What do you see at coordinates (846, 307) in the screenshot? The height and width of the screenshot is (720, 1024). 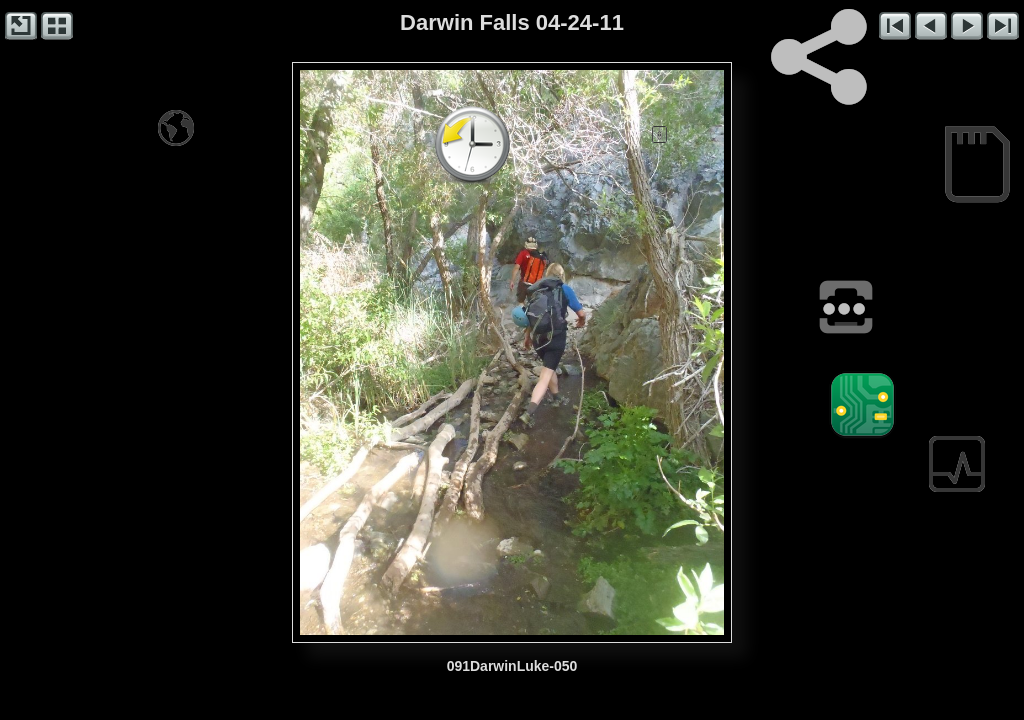 I see `indicates wired network connection in progress` at bounding box center [846, 307].